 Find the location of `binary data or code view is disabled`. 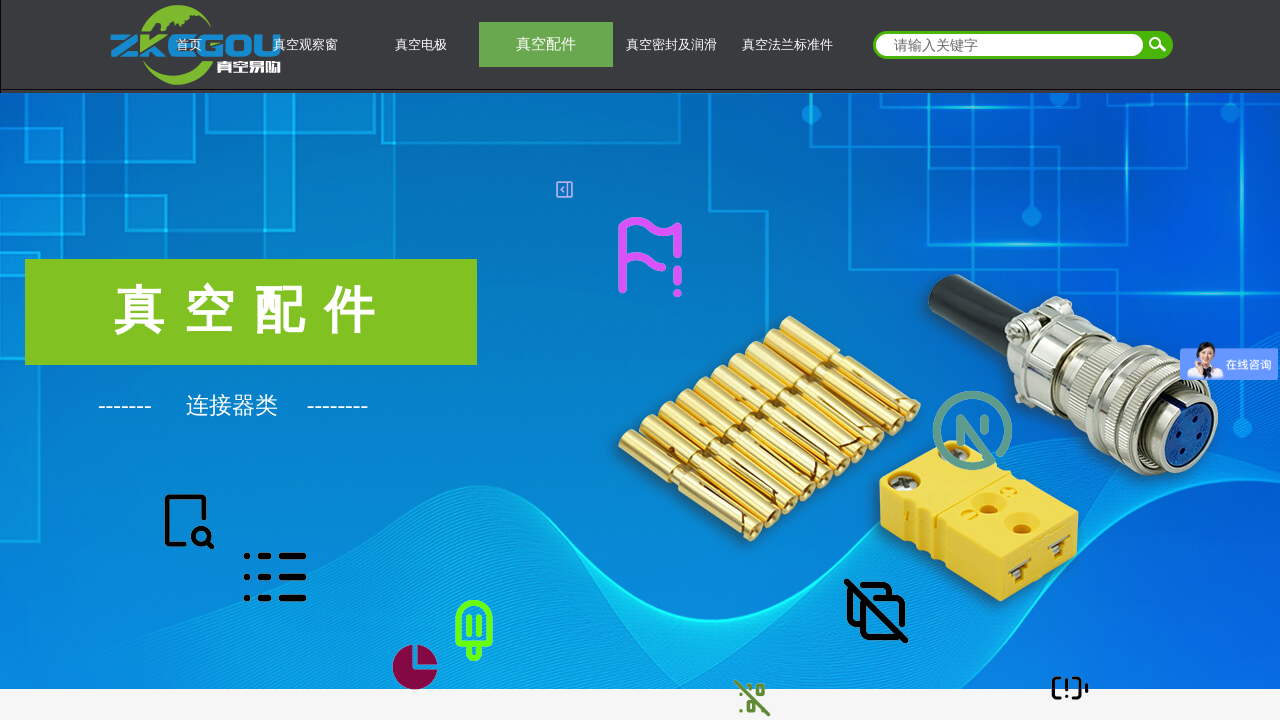

binary data or code view is disabled is located at coordinates (752, 698).